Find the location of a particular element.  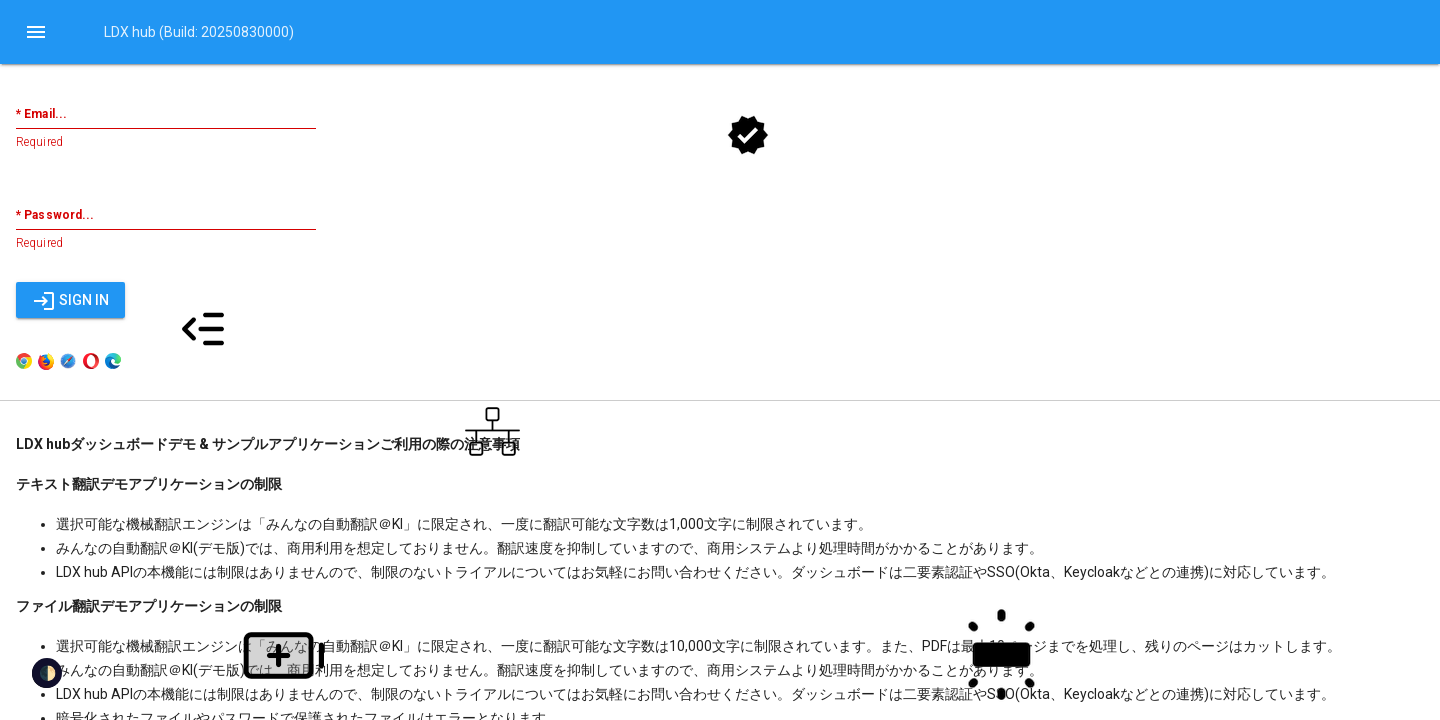

add or extend battery life is located at coordinates (282, 655).